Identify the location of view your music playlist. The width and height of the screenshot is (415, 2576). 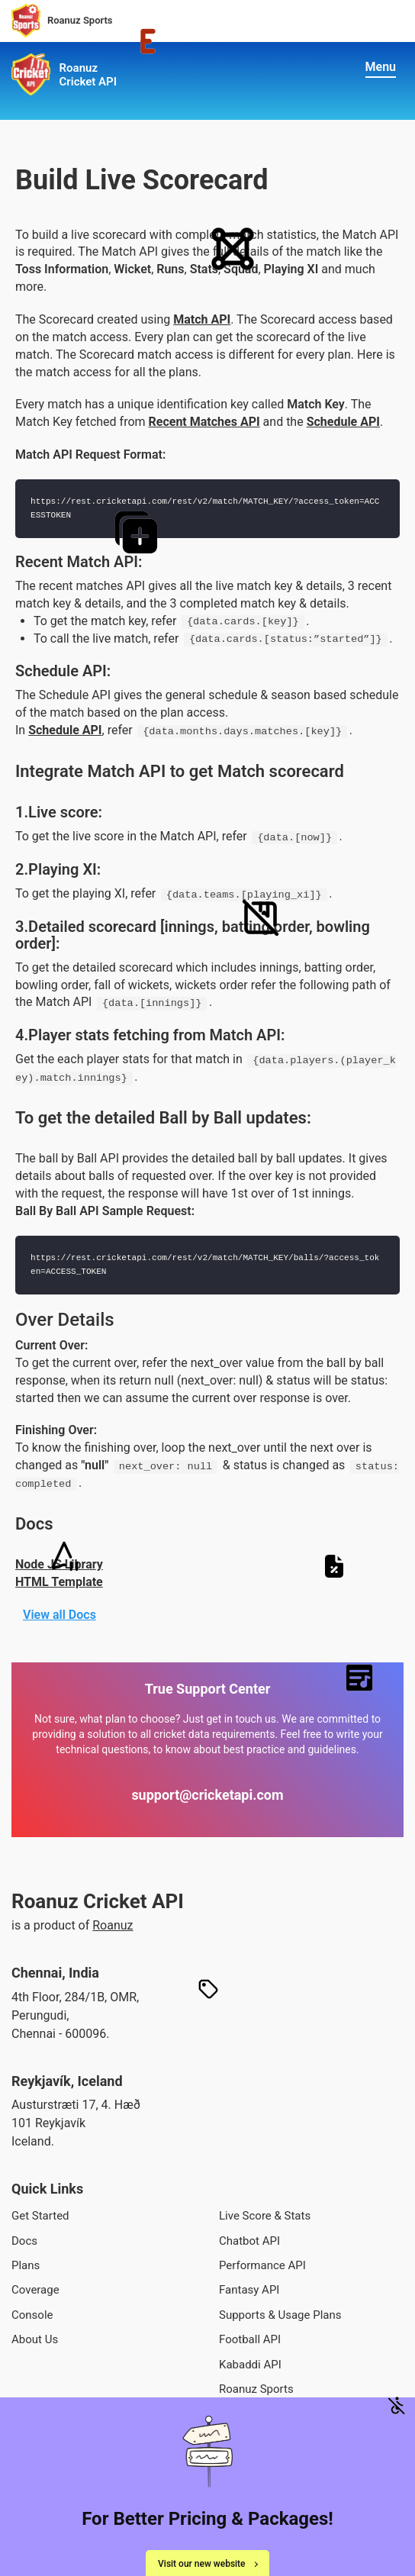
(359, 1678).